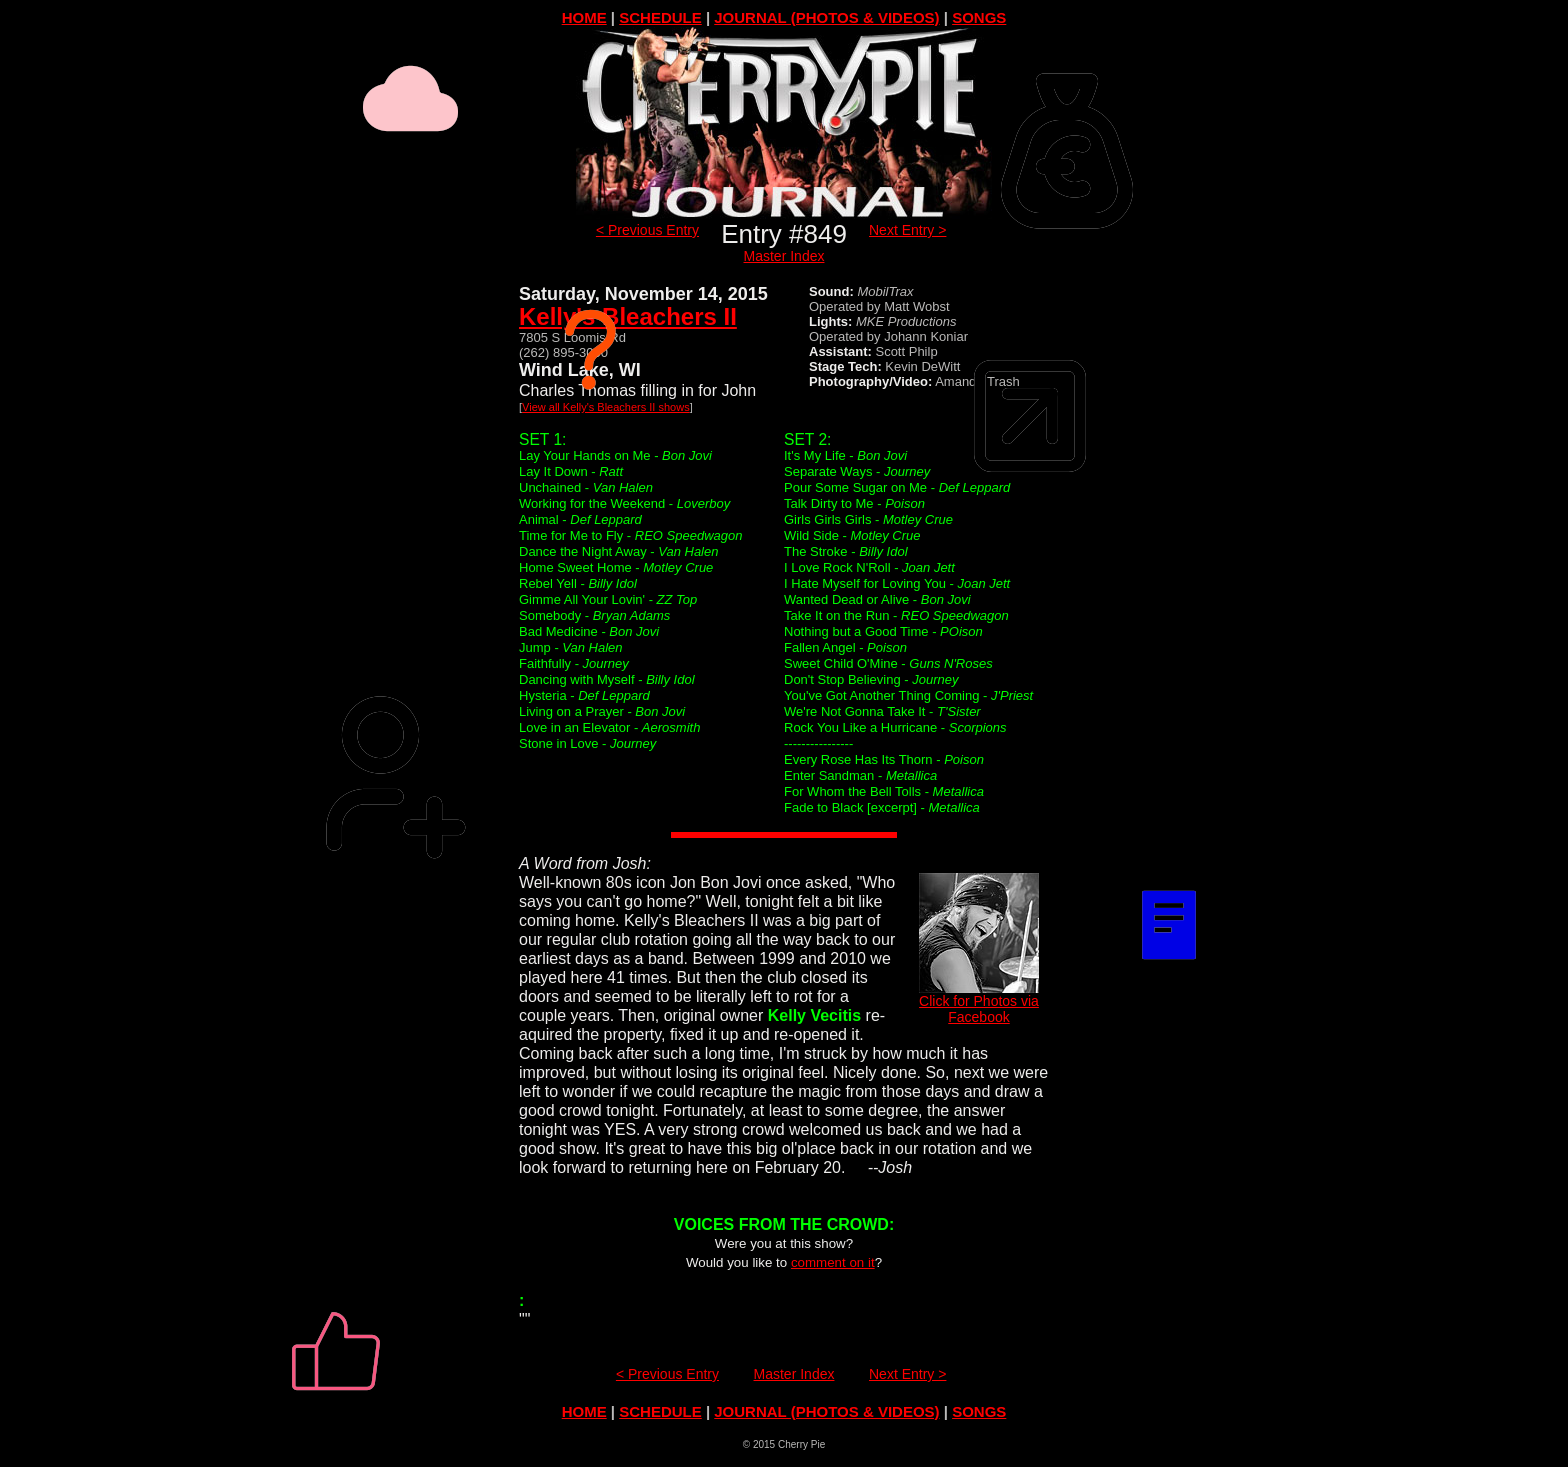 The width and height of the screenshot is (1568, 1467). Describe the element at coordinates (1030, 416) in the screenshot. I see `open link in a new window or tab` at that location.